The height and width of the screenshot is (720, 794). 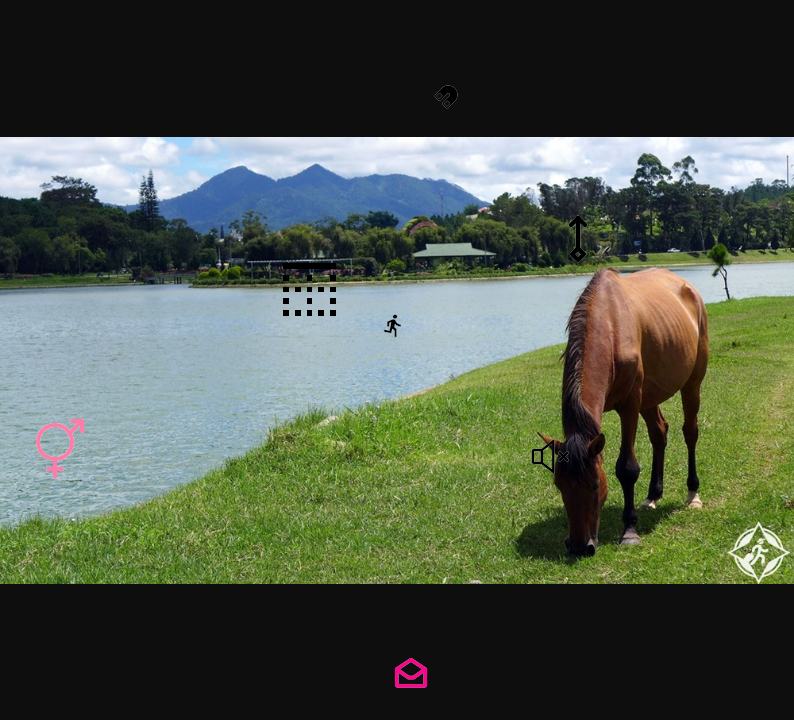 I want to click on attract or link related items together, so click(x=446, y=96).